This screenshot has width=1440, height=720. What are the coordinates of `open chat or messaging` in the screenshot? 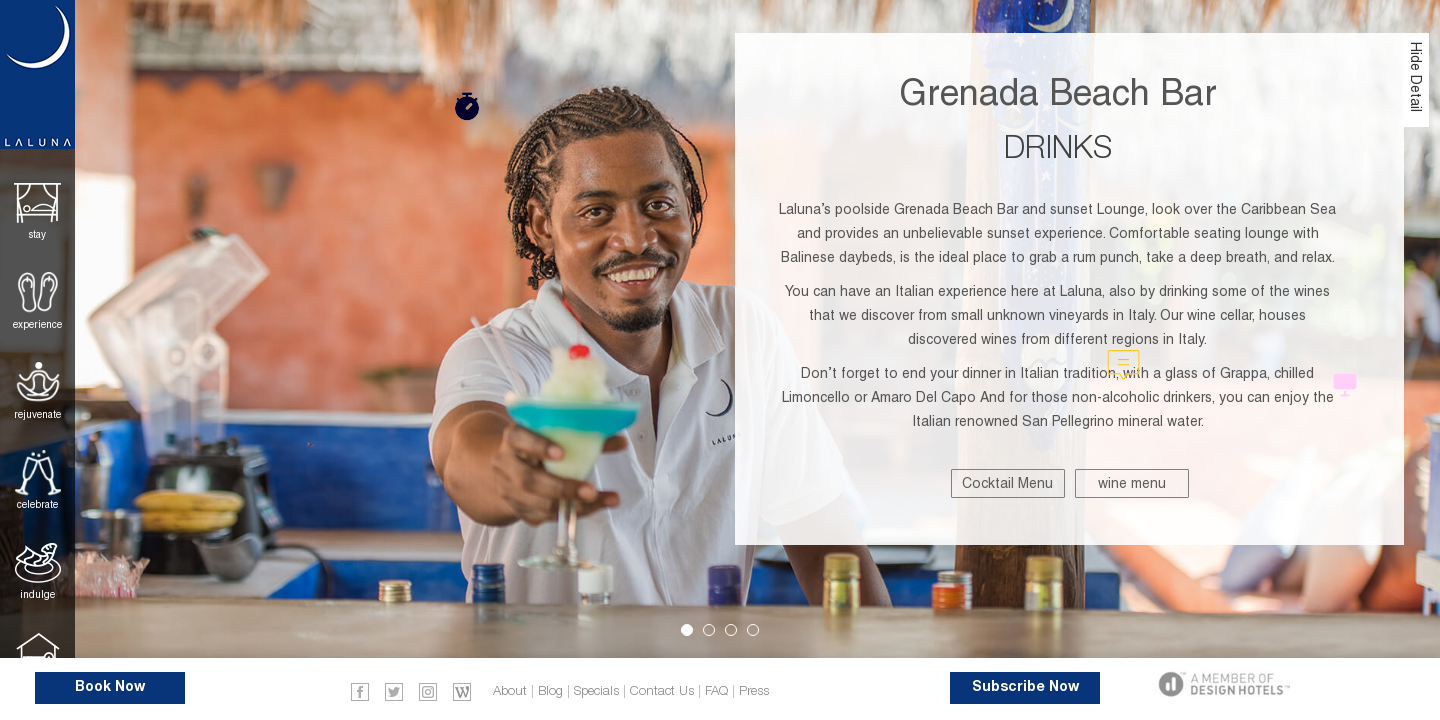 It's located at (1123, 363).